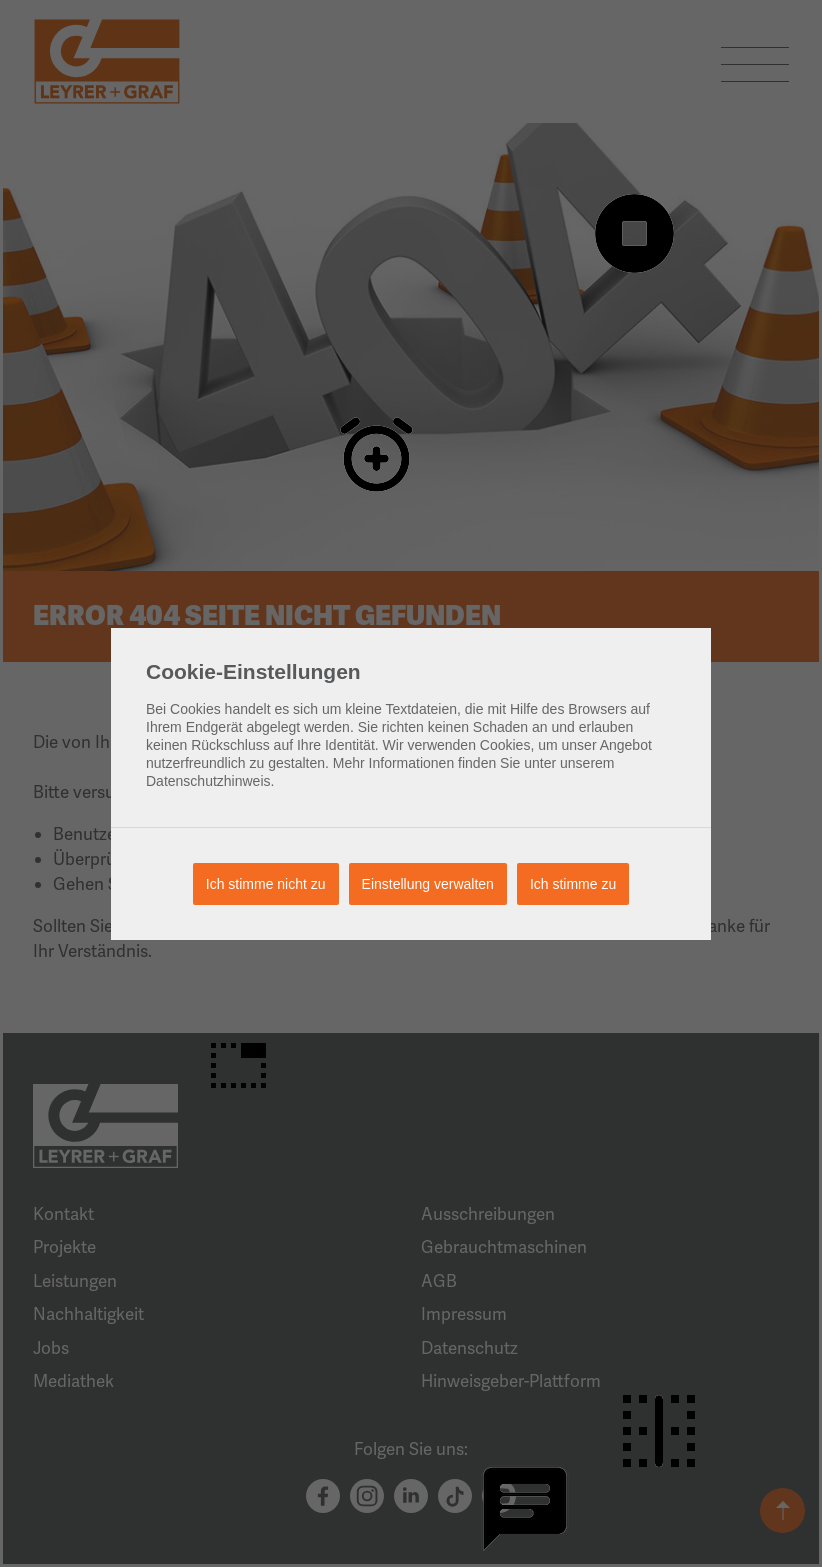 This screenshot has width=822, height=1567. What do you see at coordinates (634, 233) in the screenshot?
I see `stop media playback` at bounding box center [634, 233].